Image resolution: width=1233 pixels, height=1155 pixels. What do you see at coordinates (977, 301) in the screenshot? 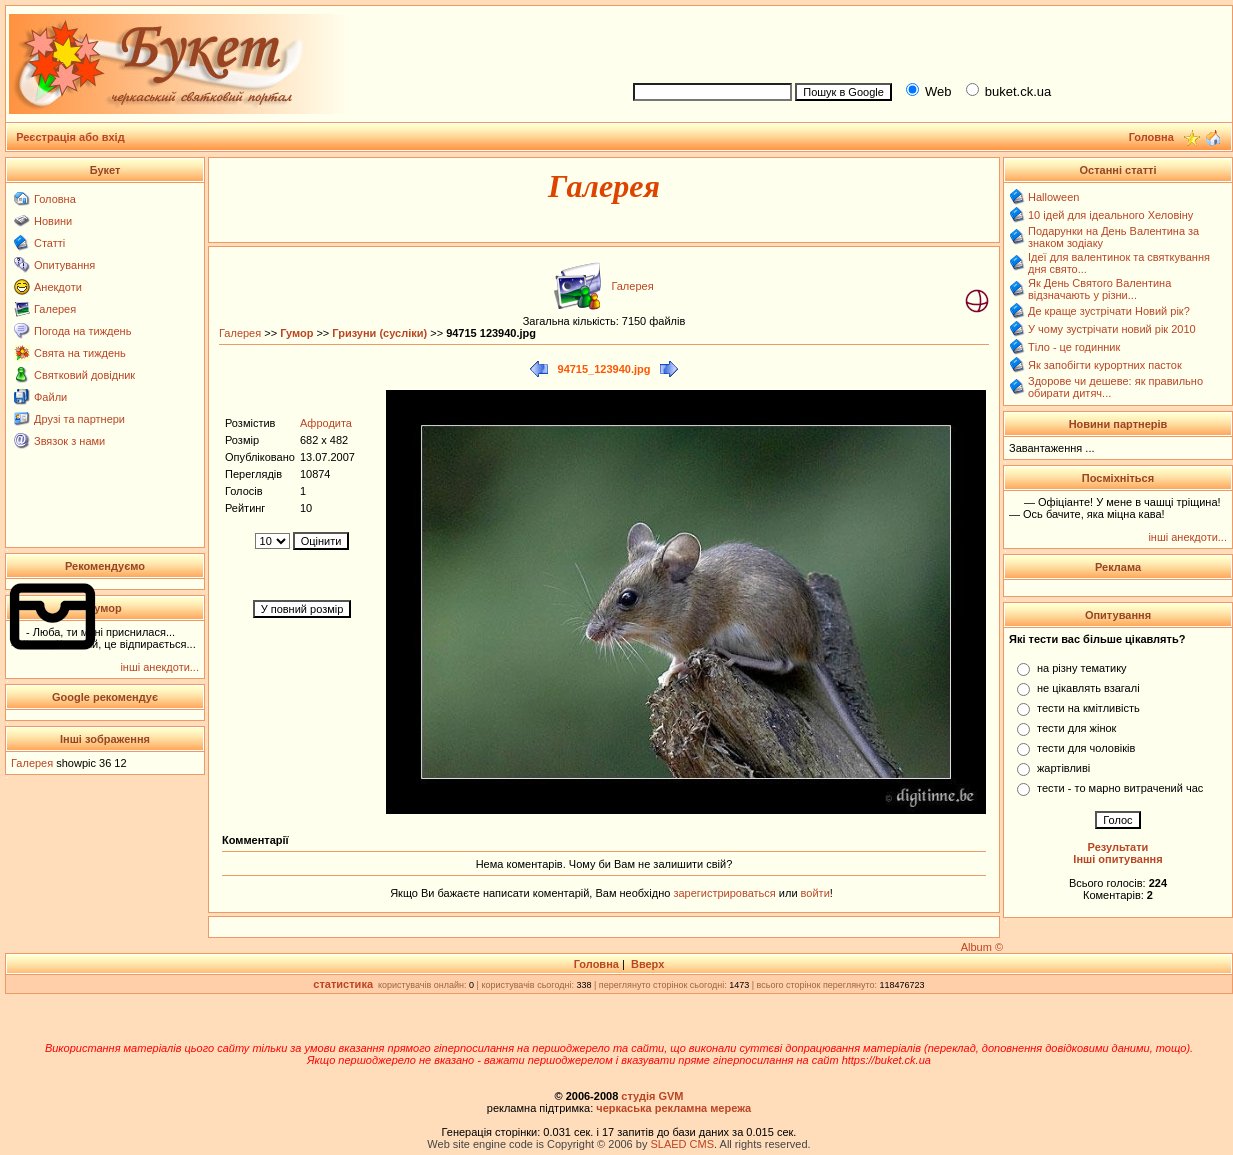
I see `access global or worldwide settings` at bounding box center [977, 301].